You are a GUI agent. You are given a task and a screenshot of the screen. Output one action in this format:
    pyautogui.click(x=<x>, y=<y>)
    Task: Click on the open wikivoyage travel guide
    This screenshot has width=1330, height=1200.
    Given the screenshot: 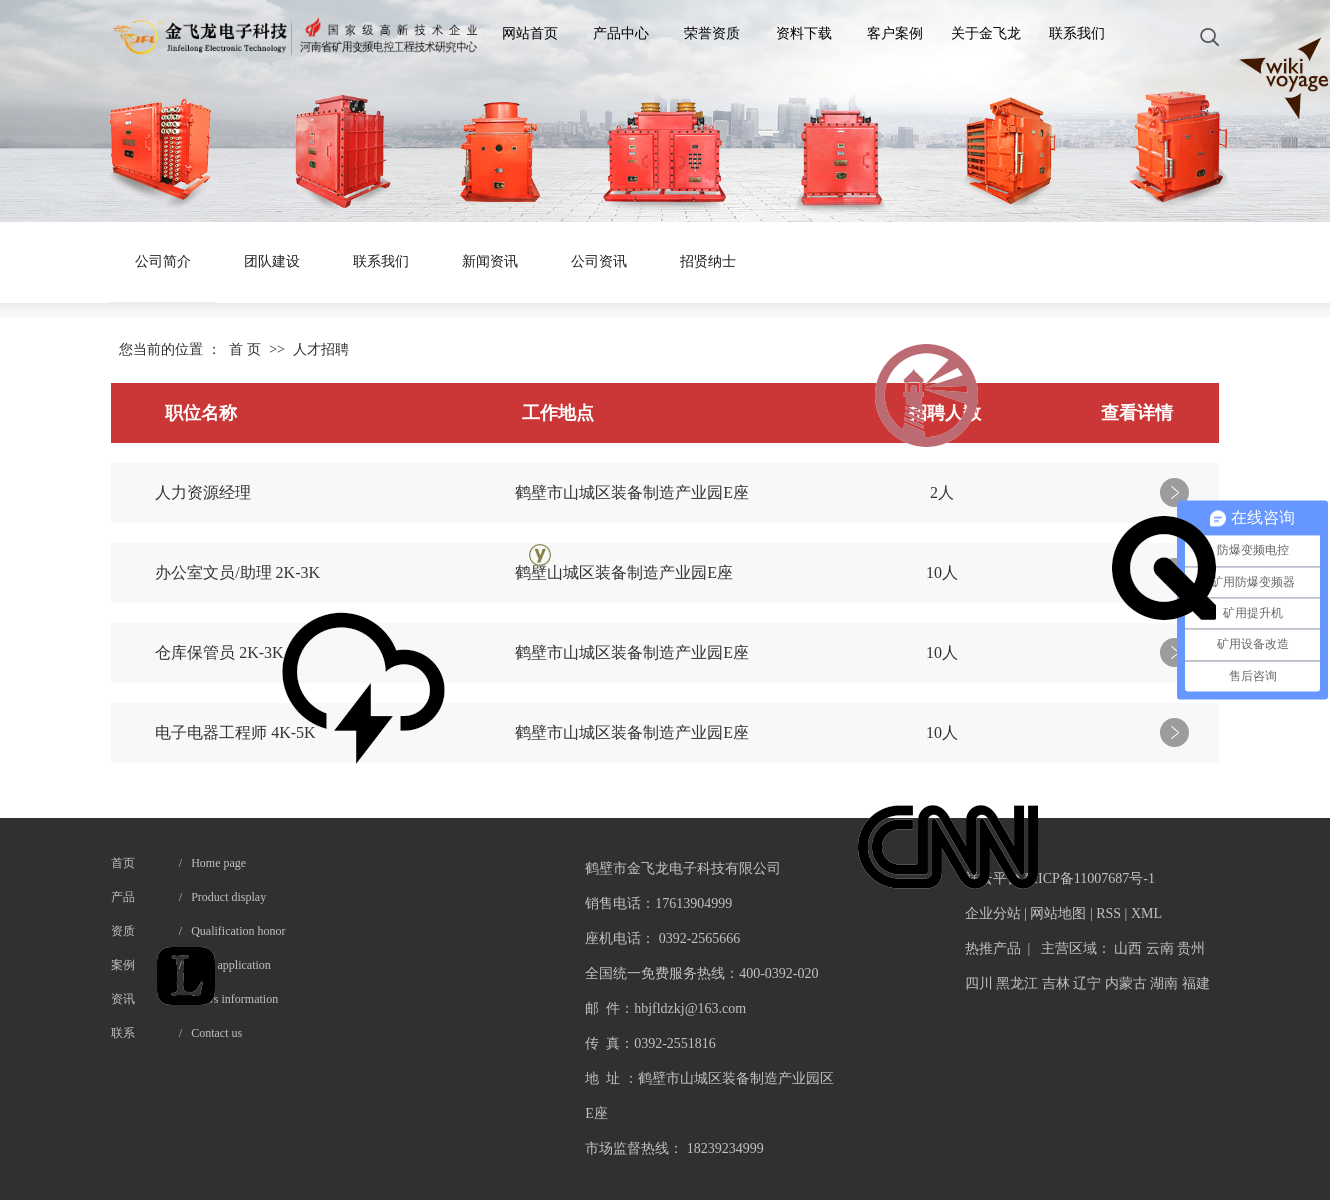 What is the action you would take?
    pyautogui.click(x=1283, y=78)
    